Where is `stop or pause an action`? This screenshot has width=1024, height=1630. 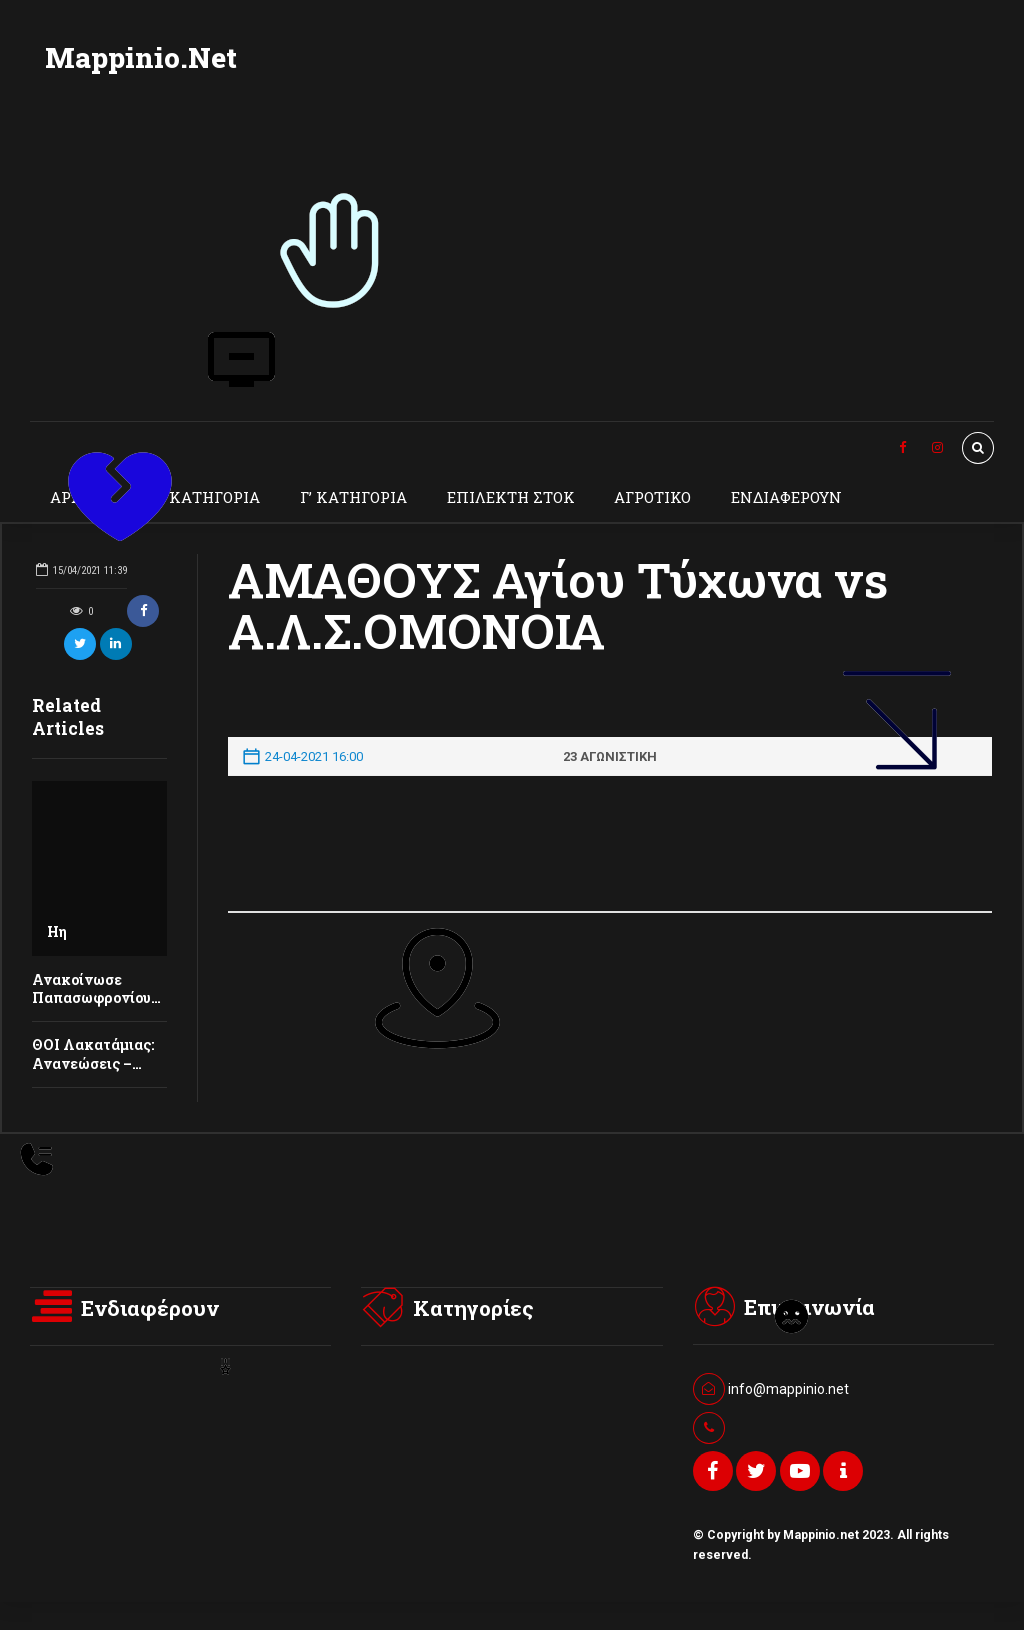 stop or pause an action is located at coordinates (333, 250).